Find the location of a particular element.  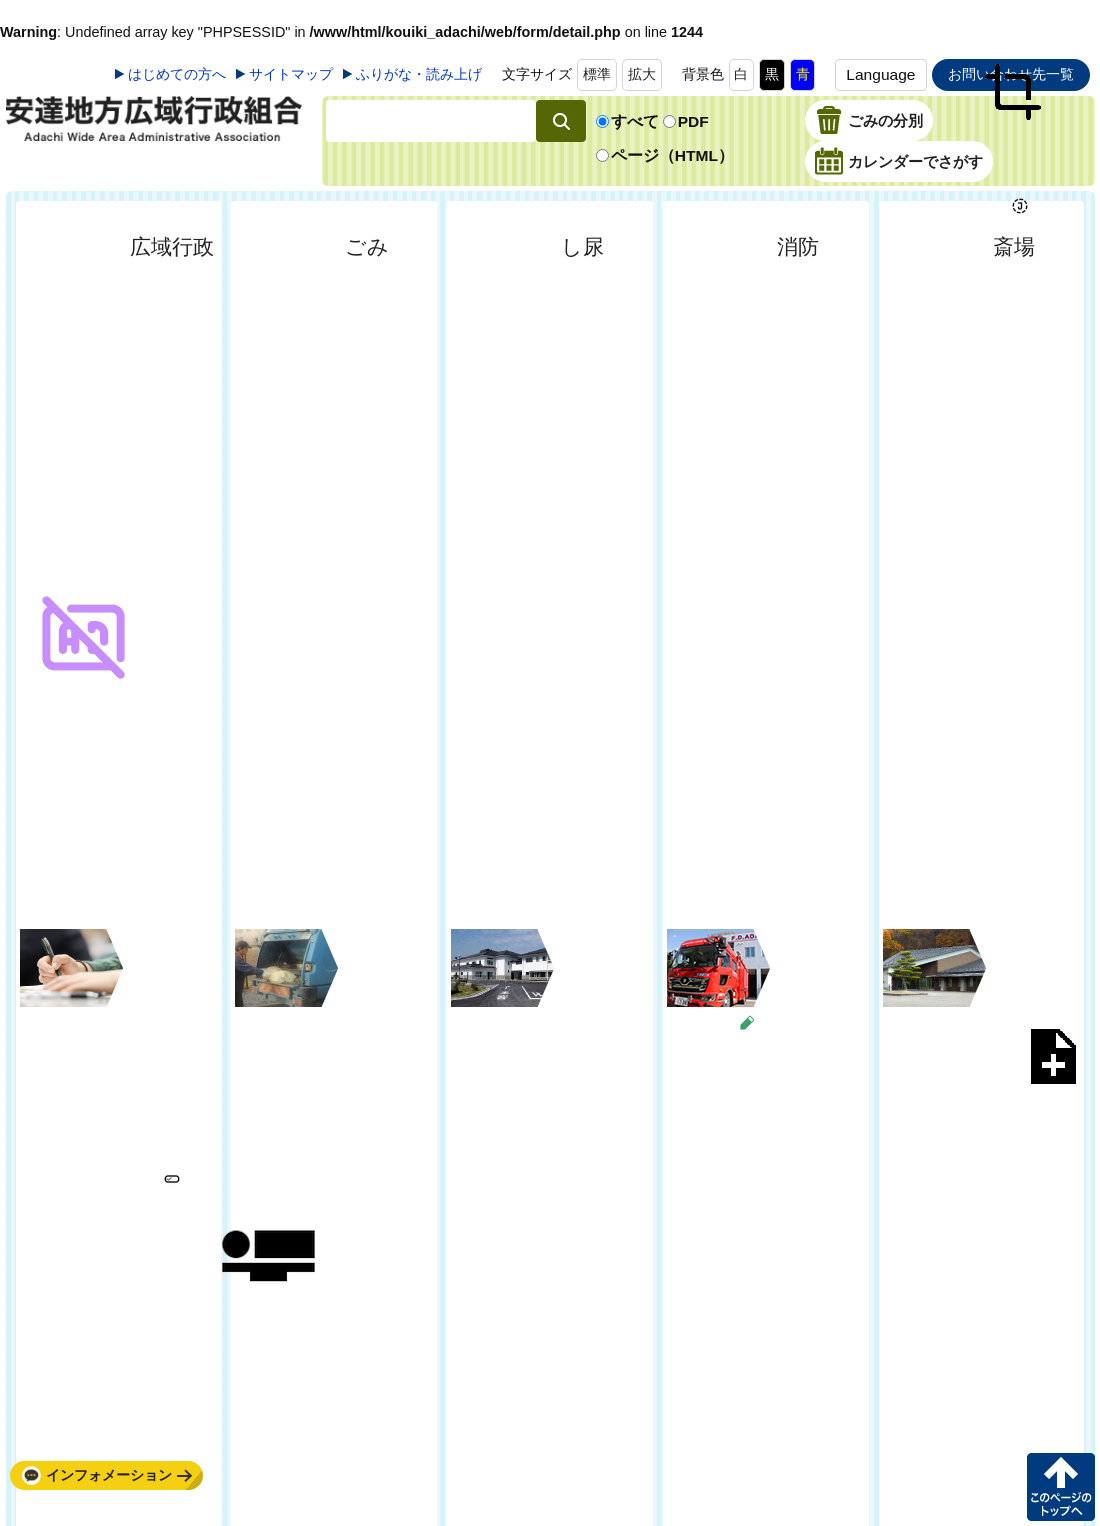

ad-free mode enabled is located at coordinates (83, 637).